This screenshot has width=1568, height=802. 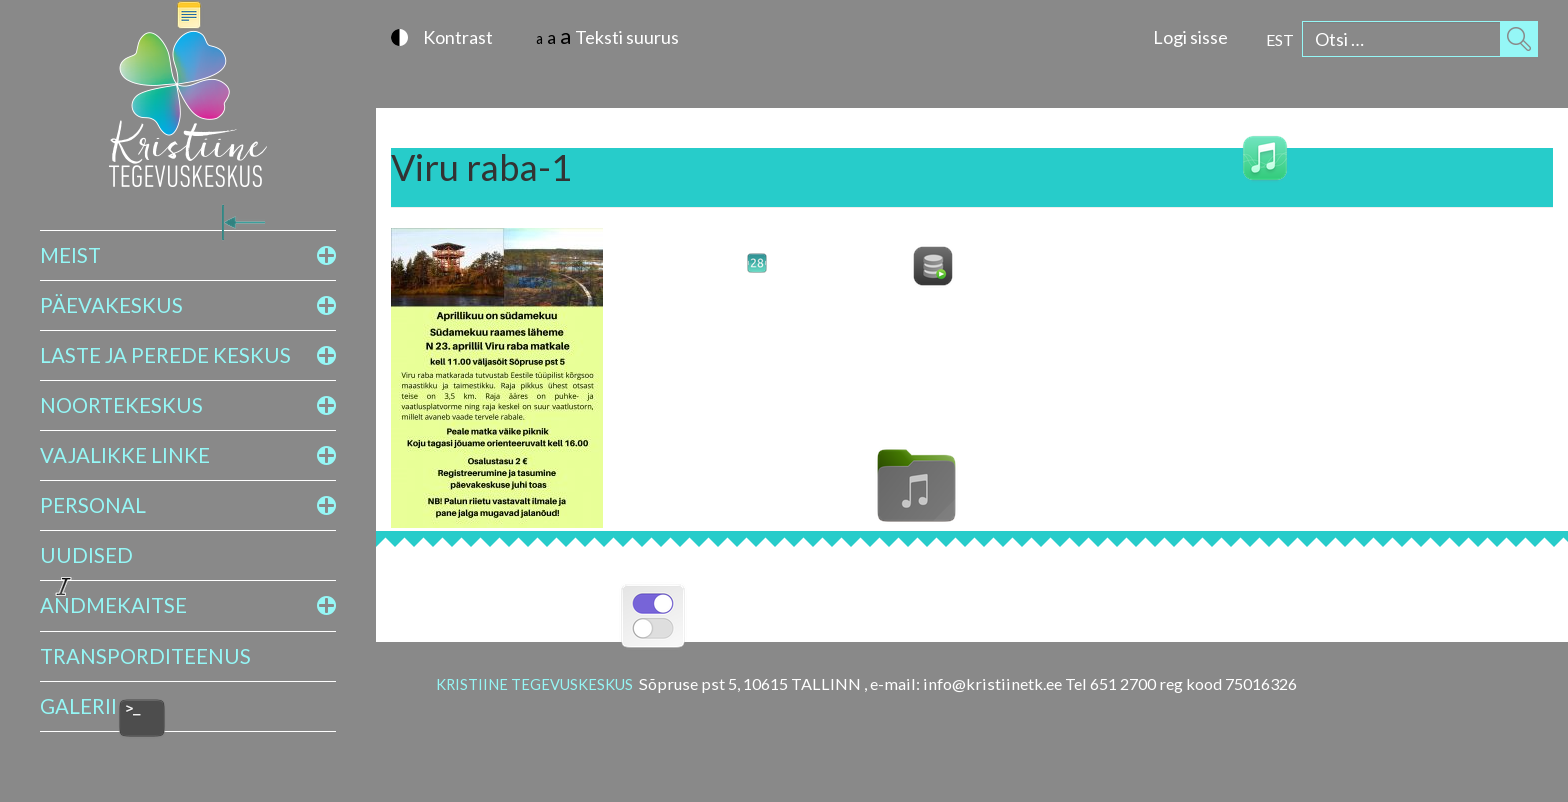 What do you see at coordinates (189, 15) in the screenshot?
I see `open bijiben notes app` at bounding box center [189, 15].